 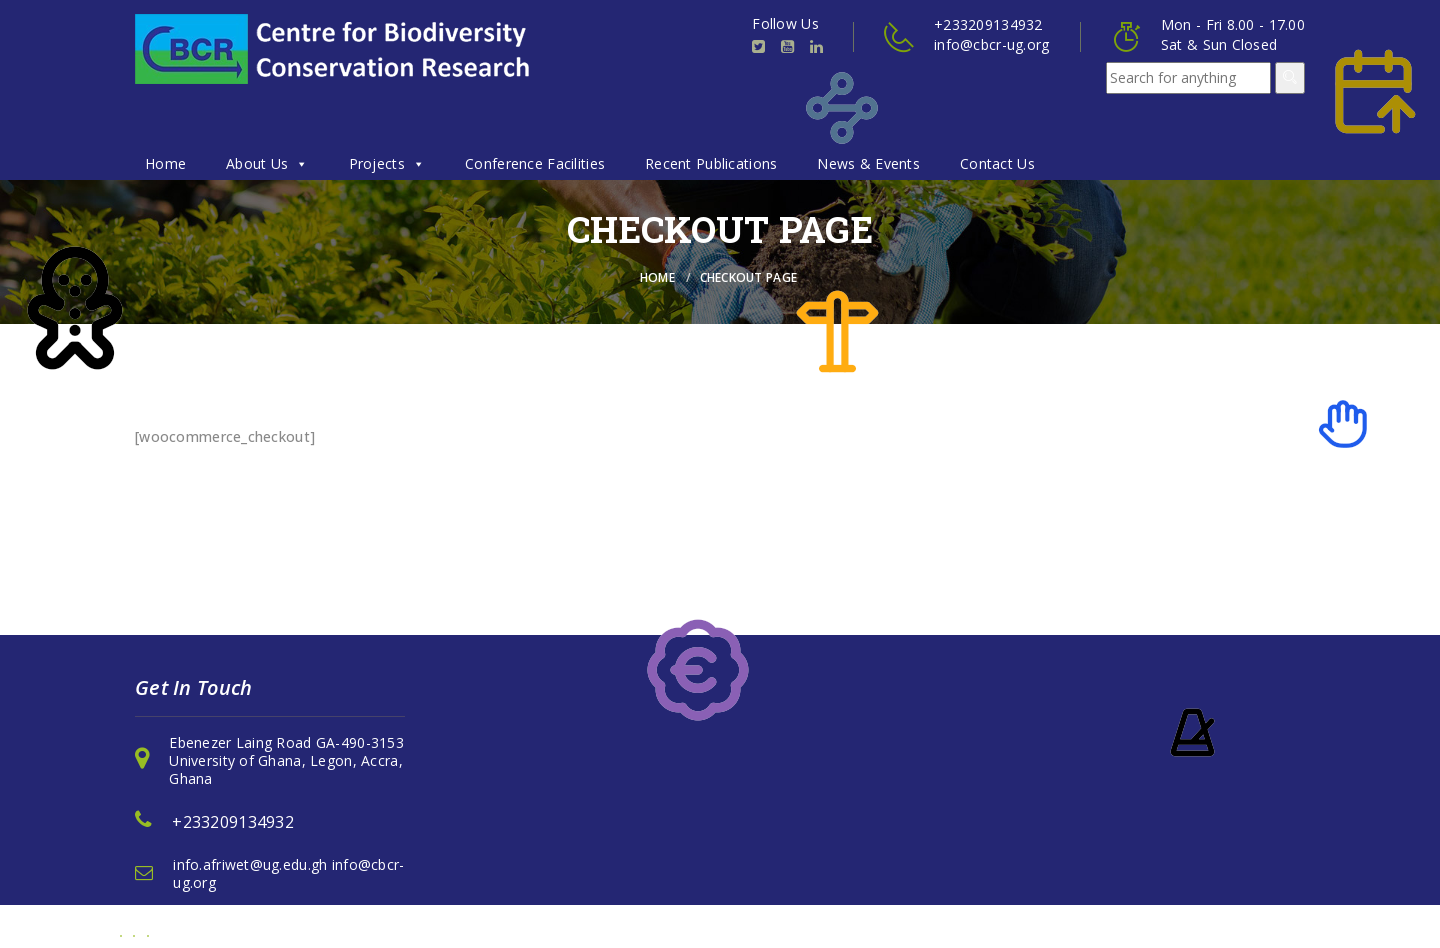 What do you see at coordinates (1373, 91) in the screenshot?
I see `upload or export calendar event` at bounding box center [1373, 91].